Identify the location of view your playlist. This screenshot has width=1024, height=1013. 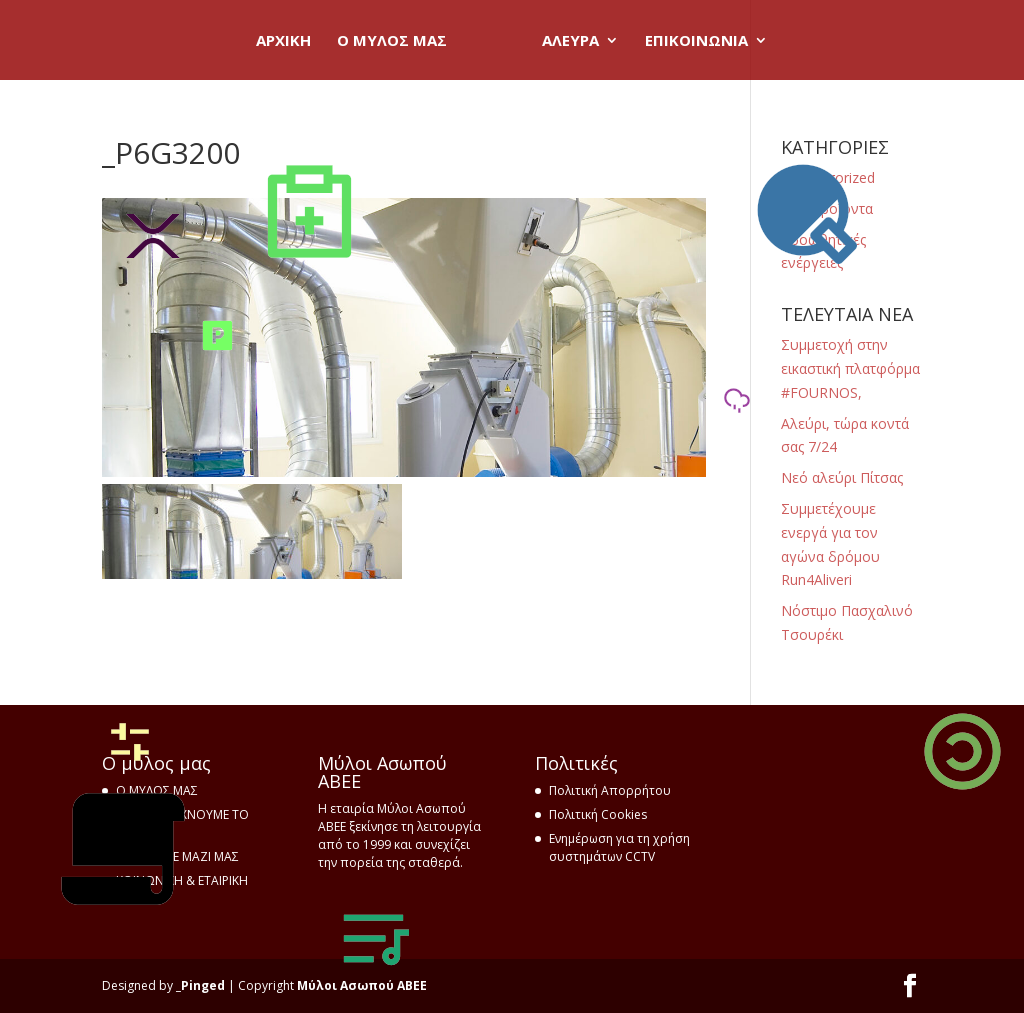
(373, 938).